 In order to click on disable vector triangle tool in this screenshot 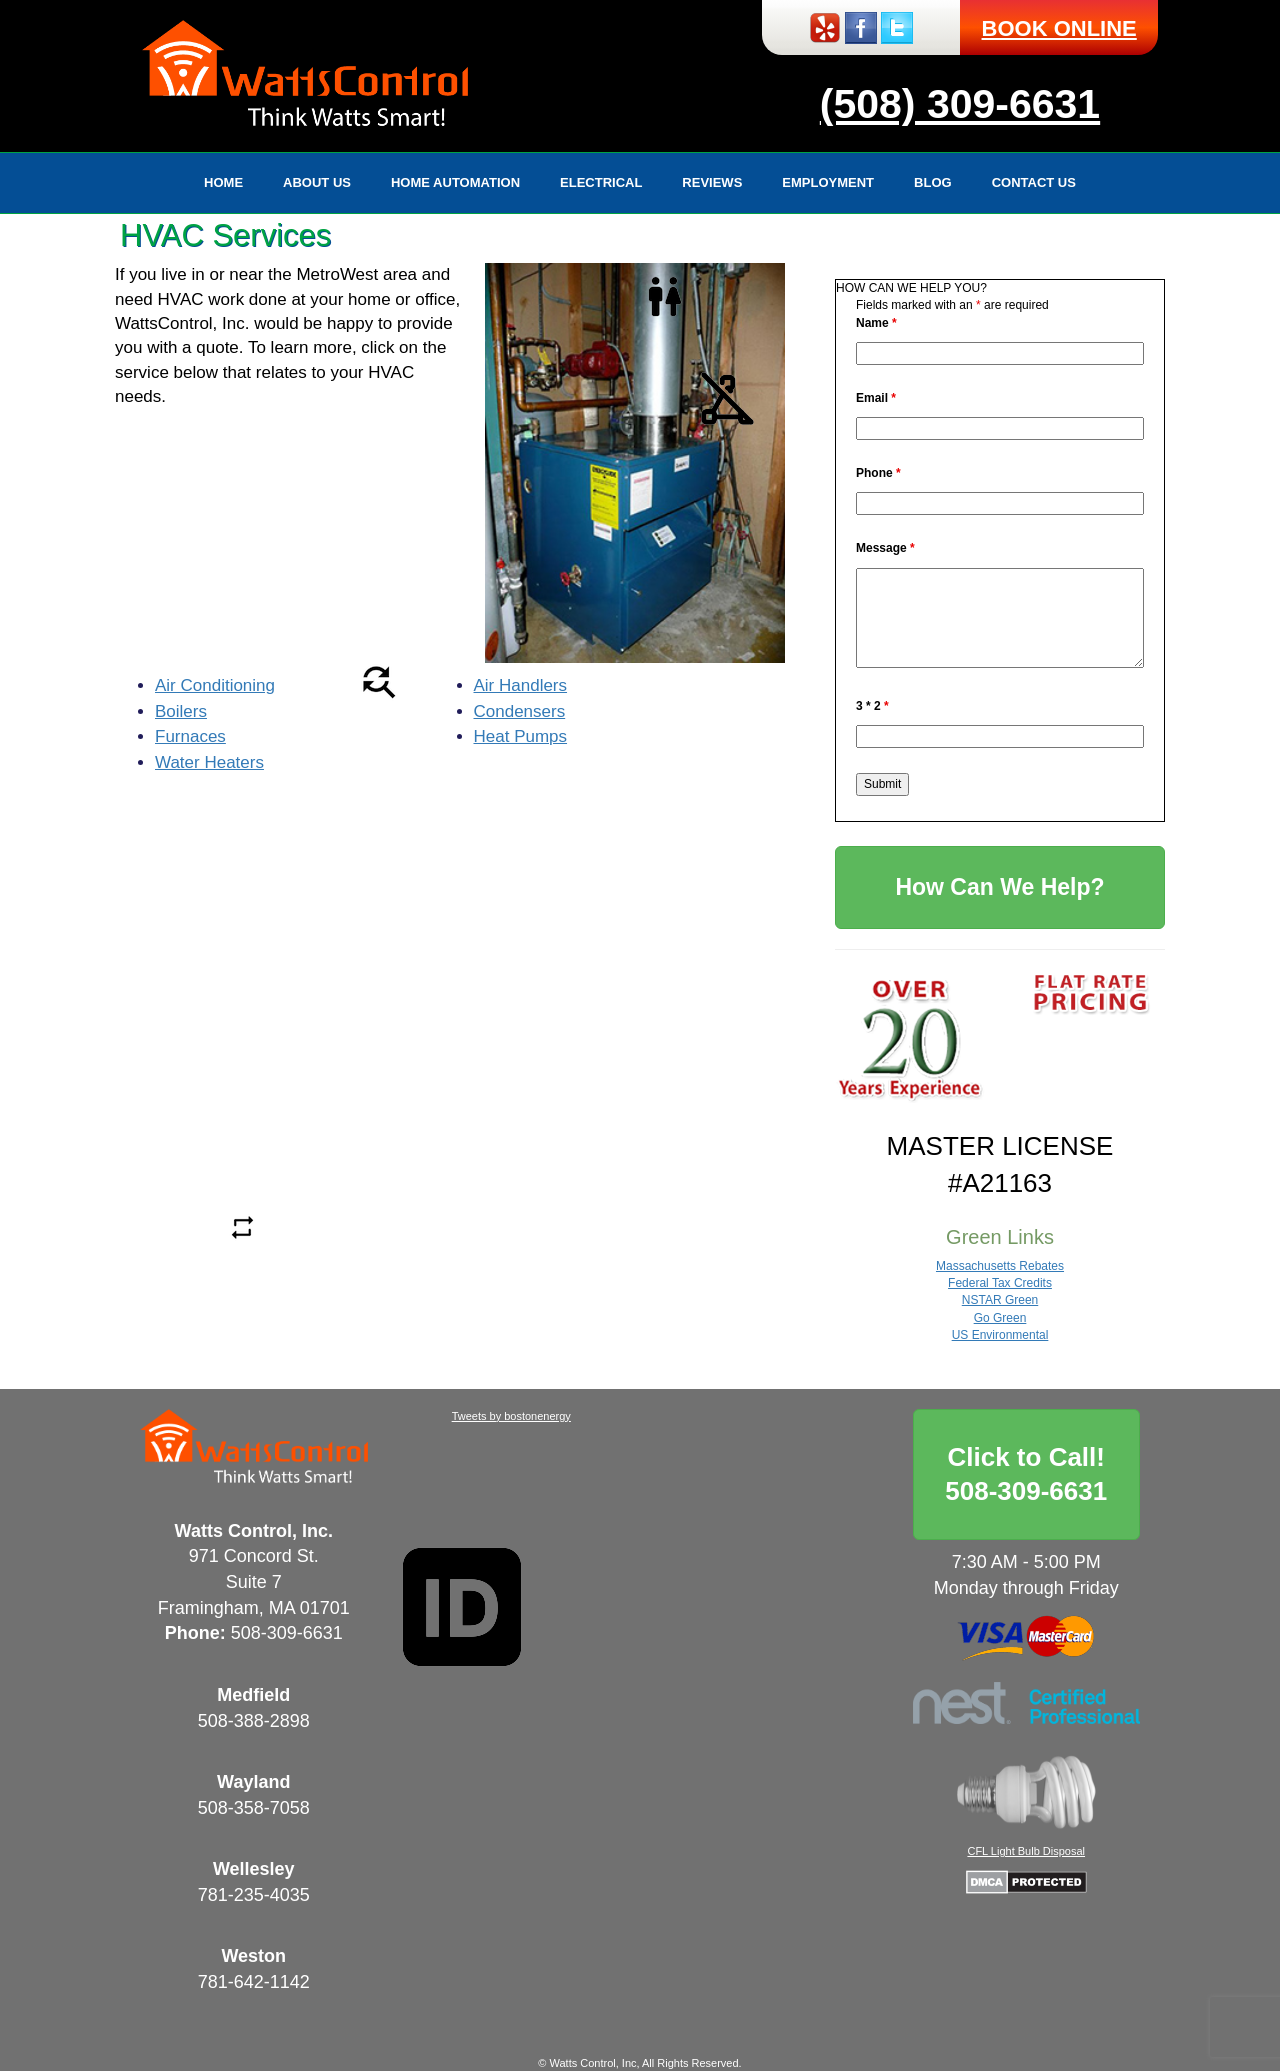, I will do `click(727, 398)`.